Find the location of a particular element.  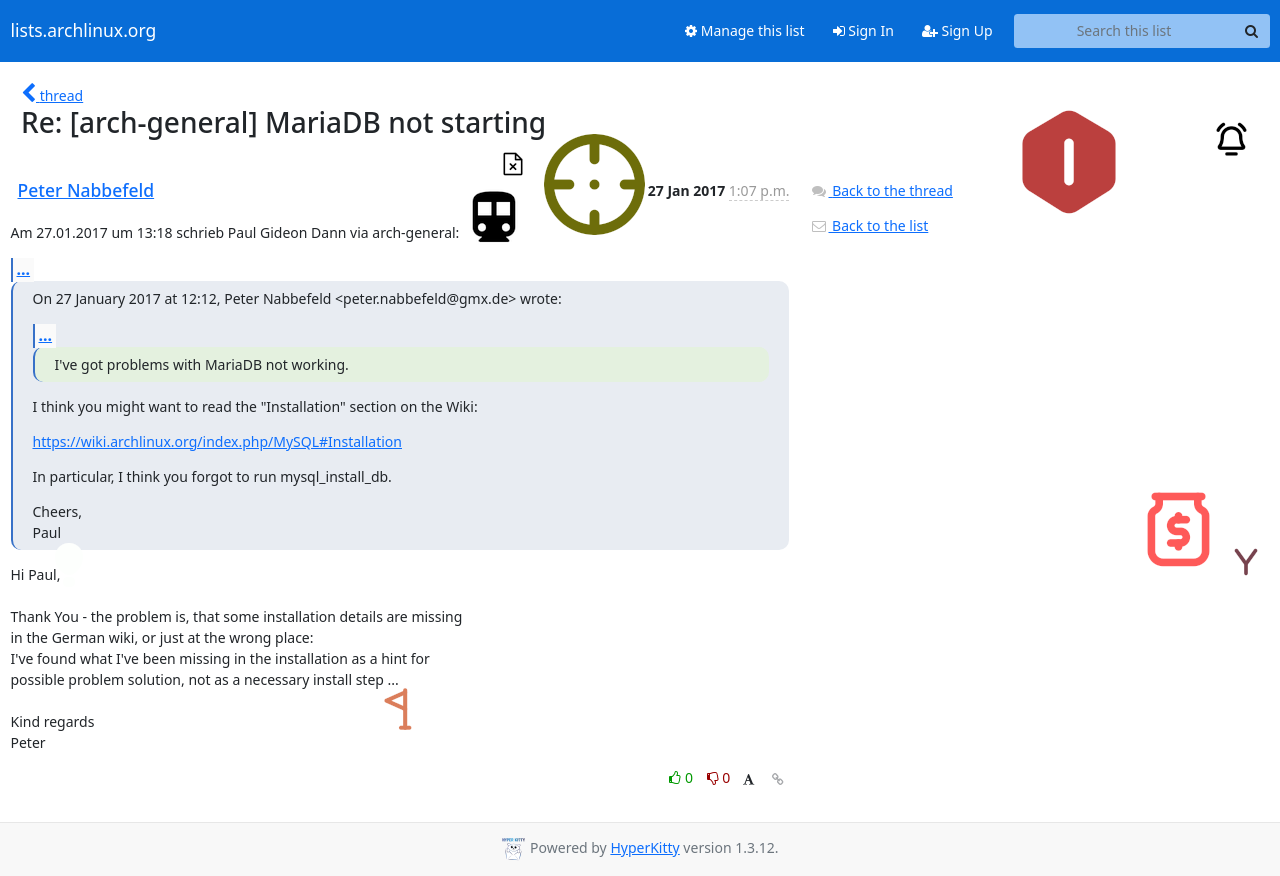

leave a tip or donation is located at coordinates (1178, 527).